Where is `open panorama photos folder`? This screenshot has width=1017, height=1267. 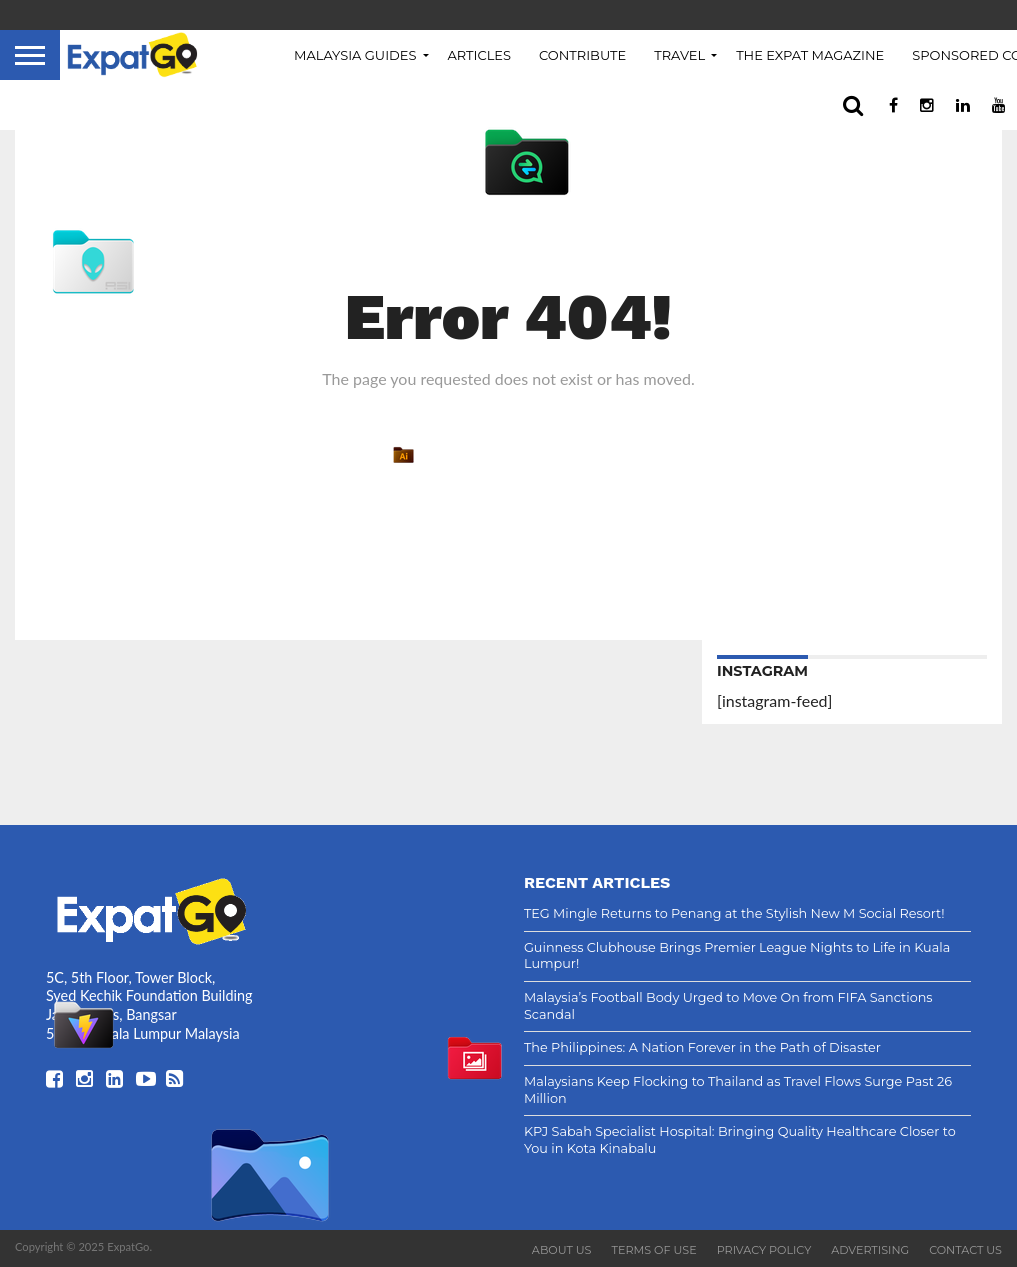
open panorama photos folder is located at coordinates (269, 1178).